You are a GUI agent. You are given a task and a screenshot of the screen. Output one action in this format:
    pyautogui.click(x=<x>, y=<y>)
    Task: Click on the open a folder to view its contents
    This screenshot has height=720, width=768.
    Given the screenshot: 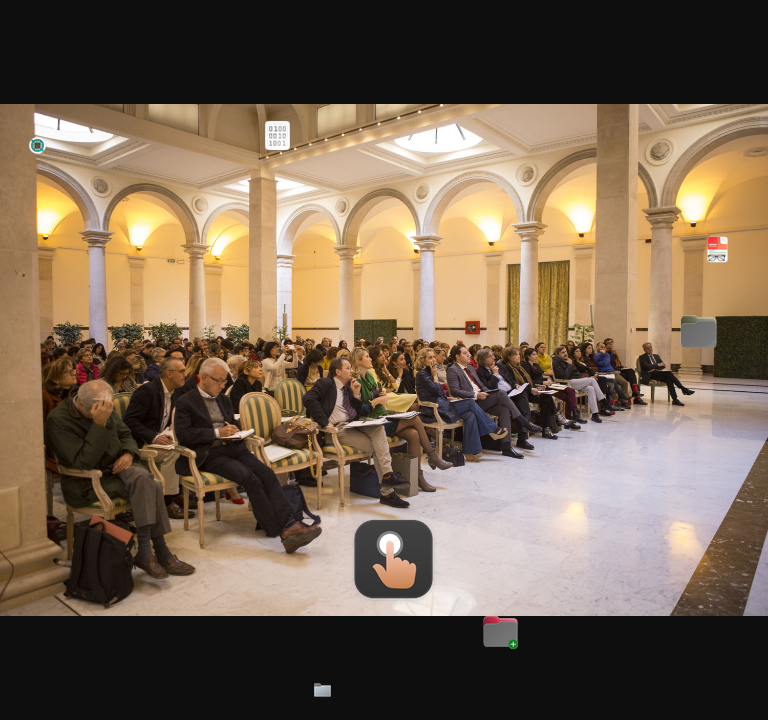 What is the action you would take?
    pyautogui.click(x=322, y=690)
    